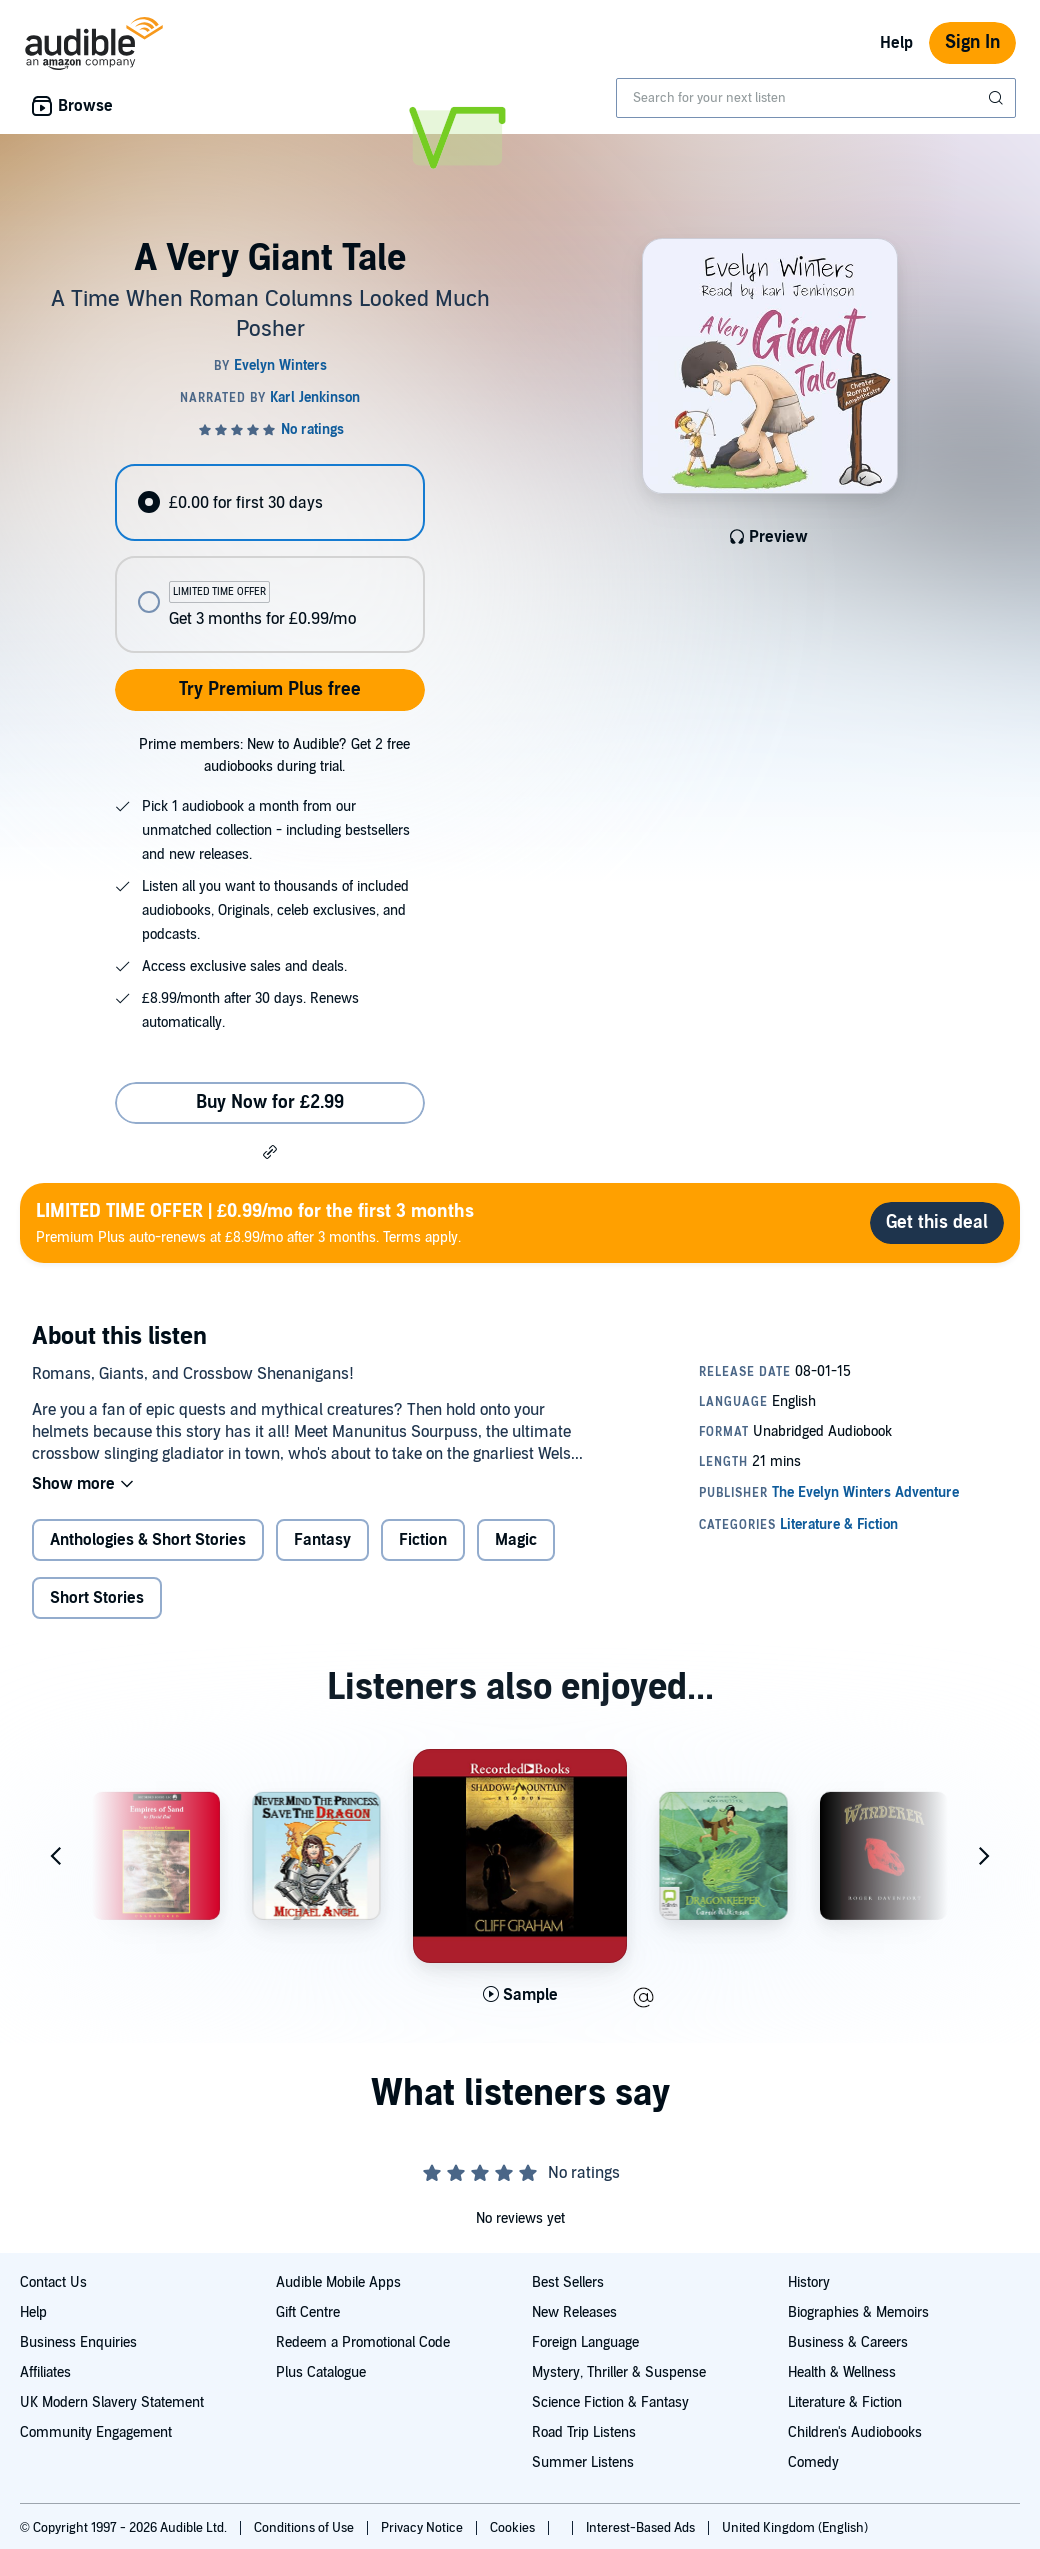  What do you see at coordinates (643, 1997) in the screenshot?
I see `enter or view email address` at bounding box center [643, 1997].